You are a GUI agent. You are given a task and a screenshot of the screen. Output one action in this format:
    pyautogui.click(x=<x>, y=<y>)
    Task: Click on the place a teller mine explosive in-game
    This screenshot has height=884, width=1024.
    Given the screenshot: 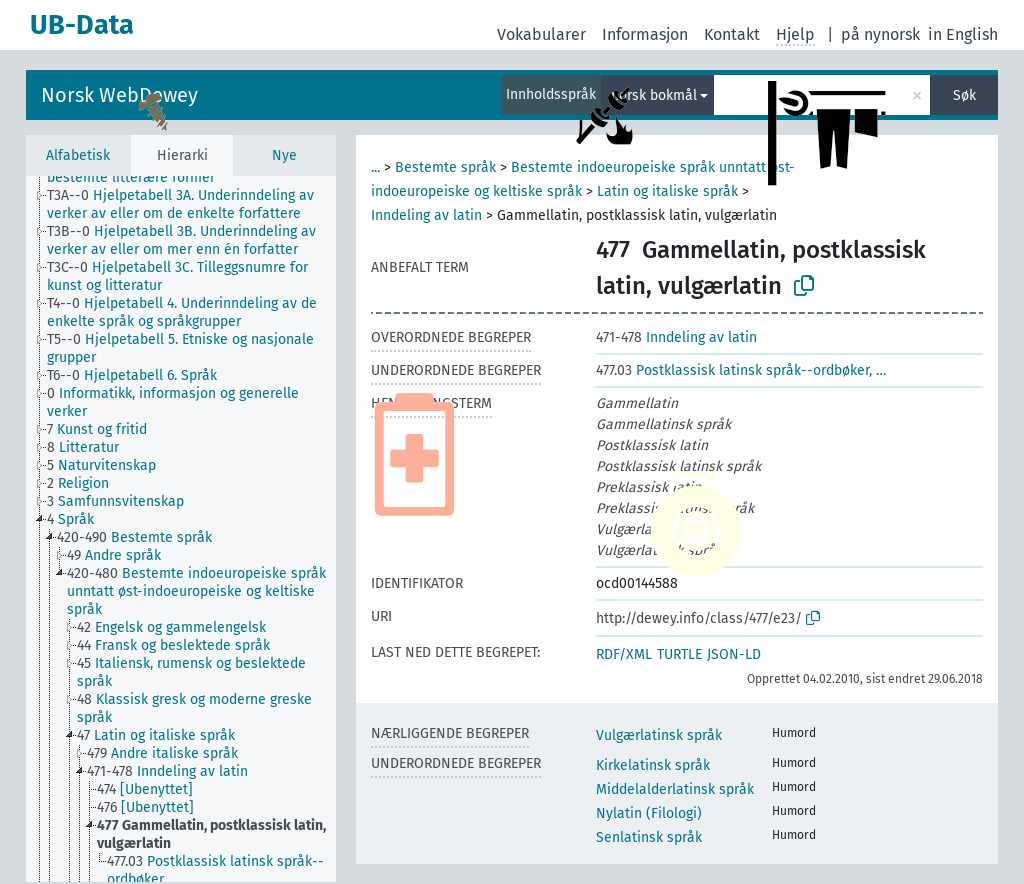 What is the action you would take?
    pyautogui.click(x=696, y=524)
    